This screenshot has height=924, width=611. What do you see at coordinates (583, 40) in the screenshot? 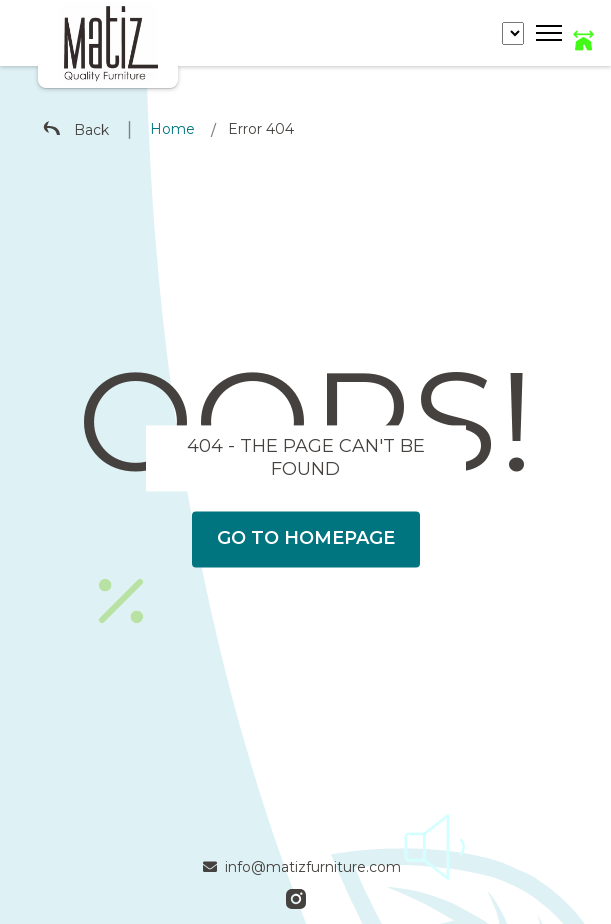
I see `adjust tent or campsite width` at bounding box center [583, 40].